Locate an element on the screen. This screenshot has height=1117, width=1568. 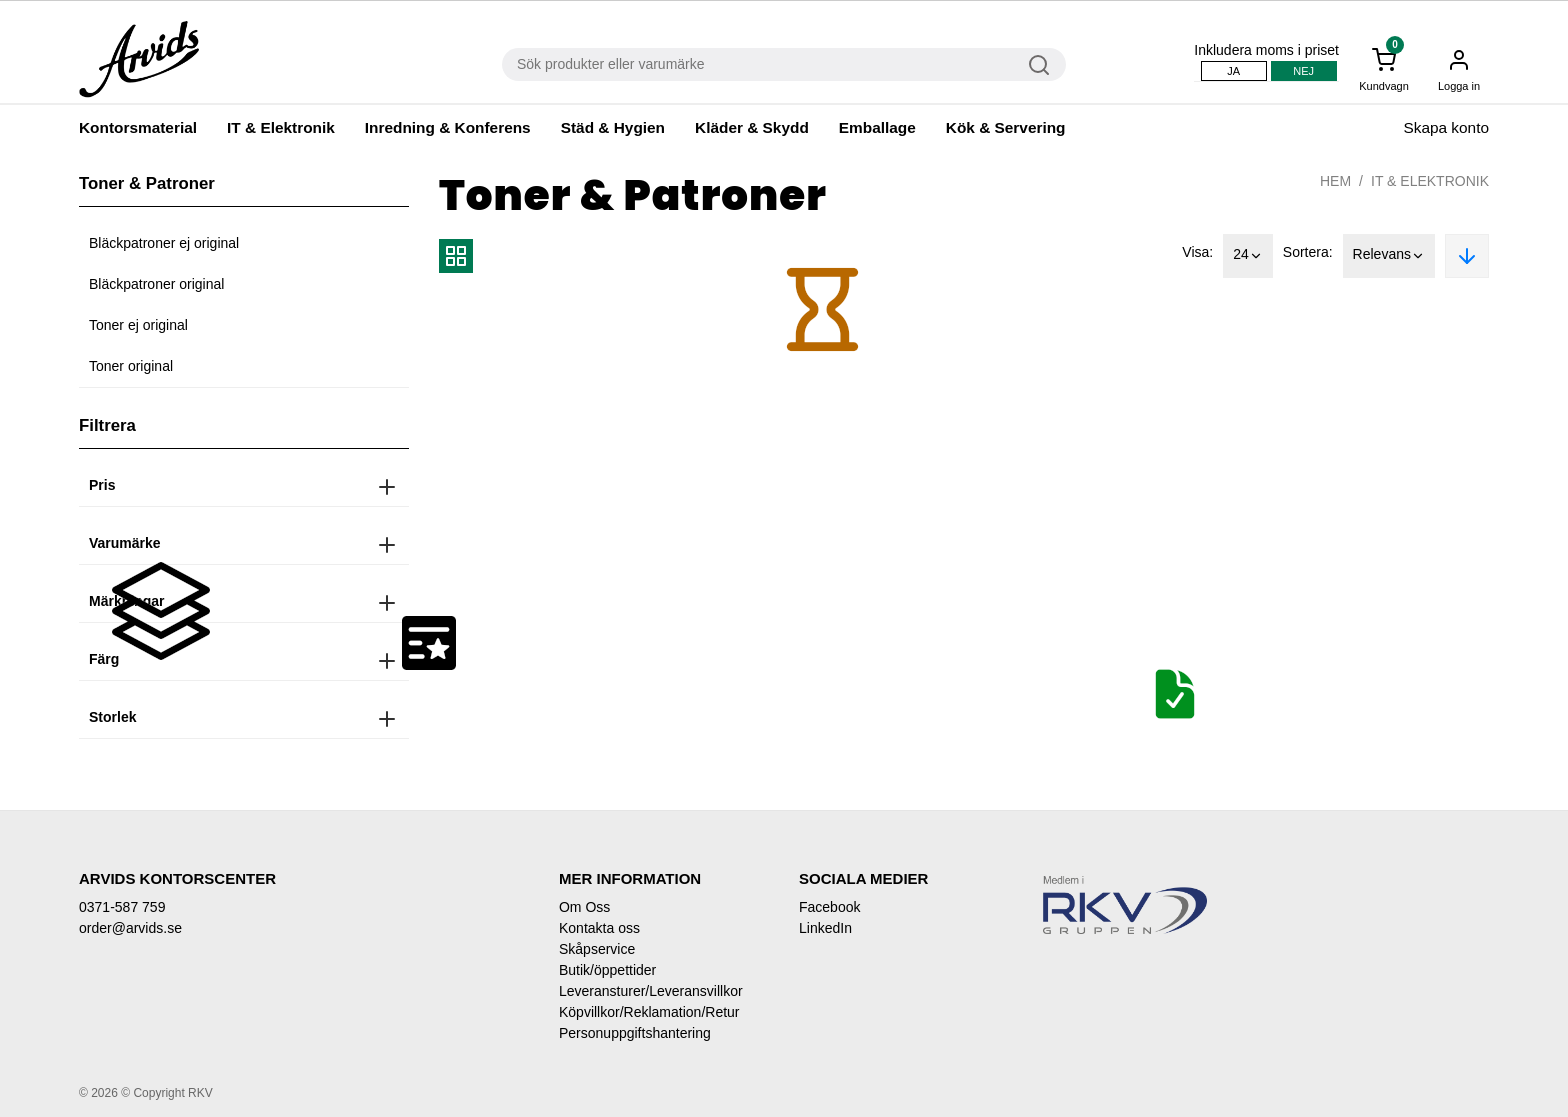
document verified or approved is located at coordinates (1175, 694).